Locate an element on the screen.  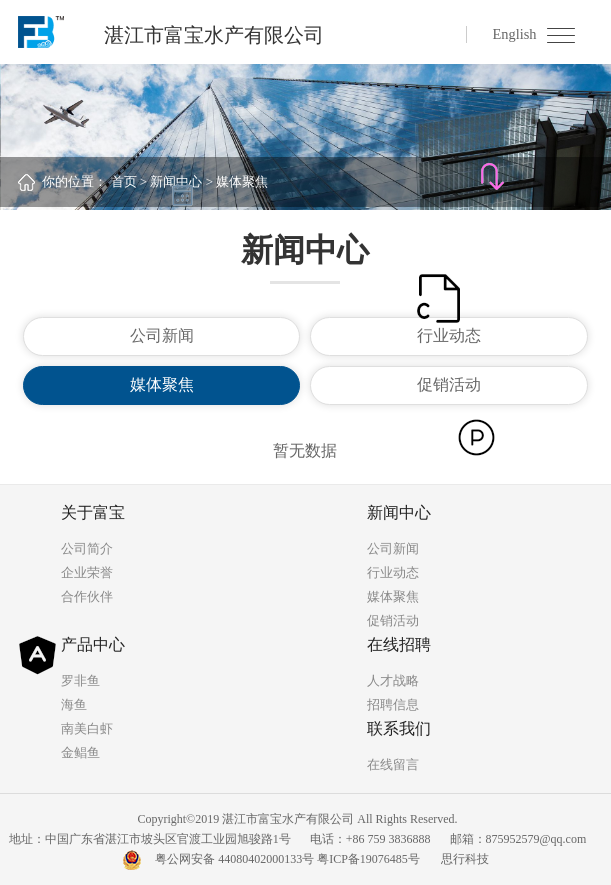
redo or repeat last action is located at coordinates (491, 176).